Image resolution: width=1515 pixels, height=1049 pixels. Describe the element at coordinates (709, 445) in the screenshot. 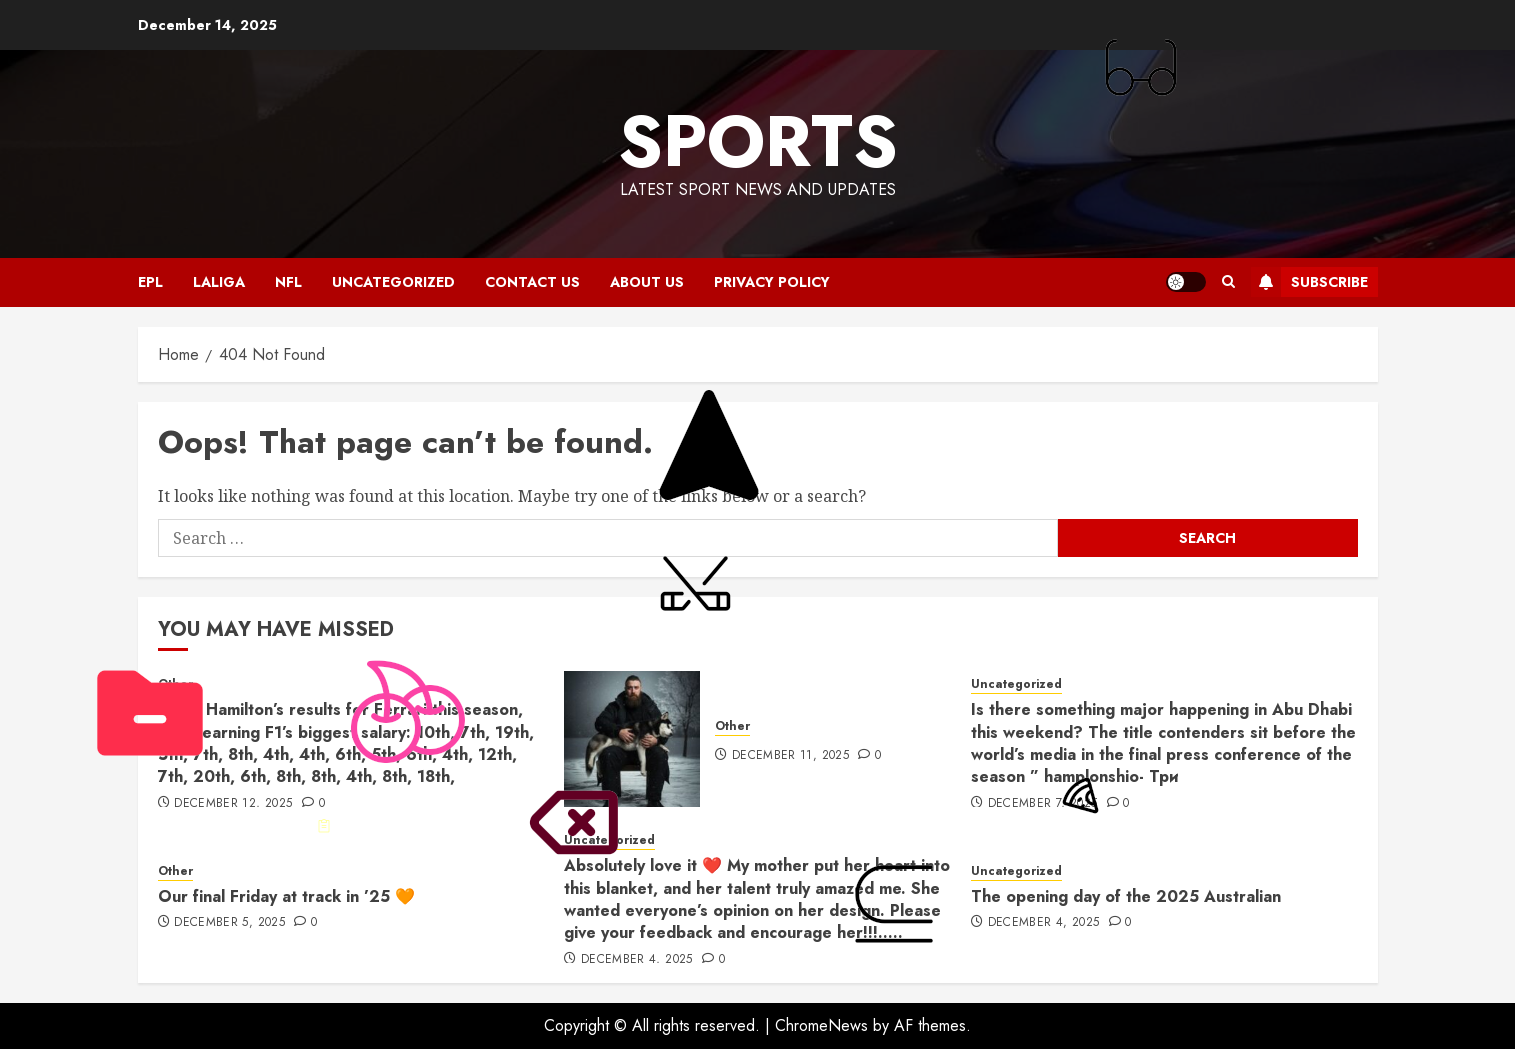

I see `start navigation or get directions` at that location.